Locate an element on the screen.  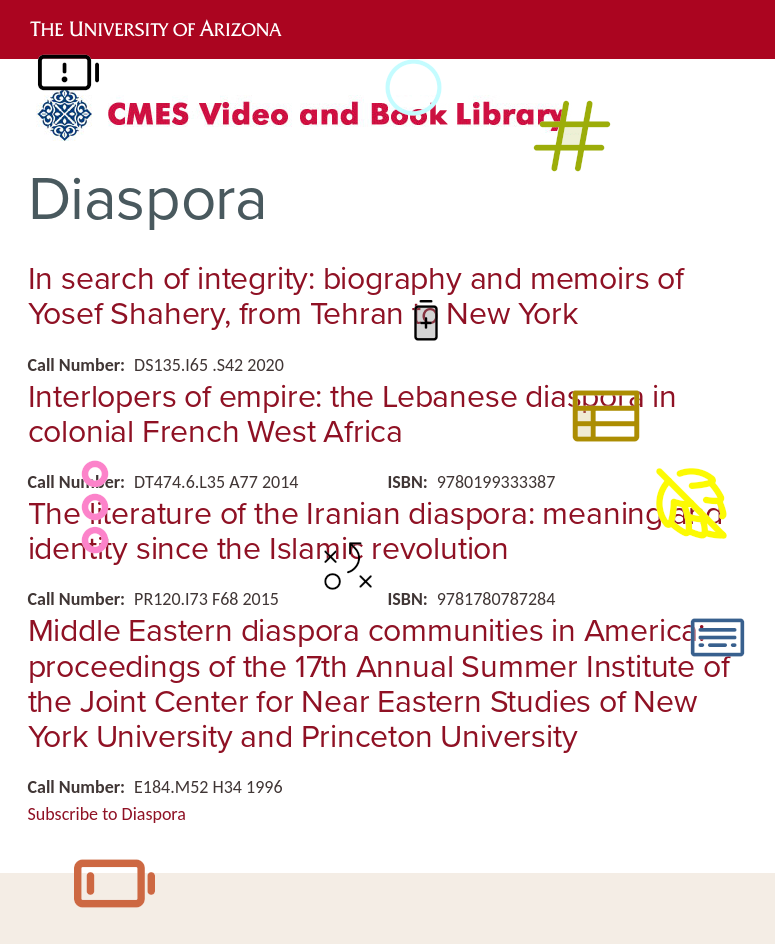
indicates low battery level is located at coordinates (114, 883).